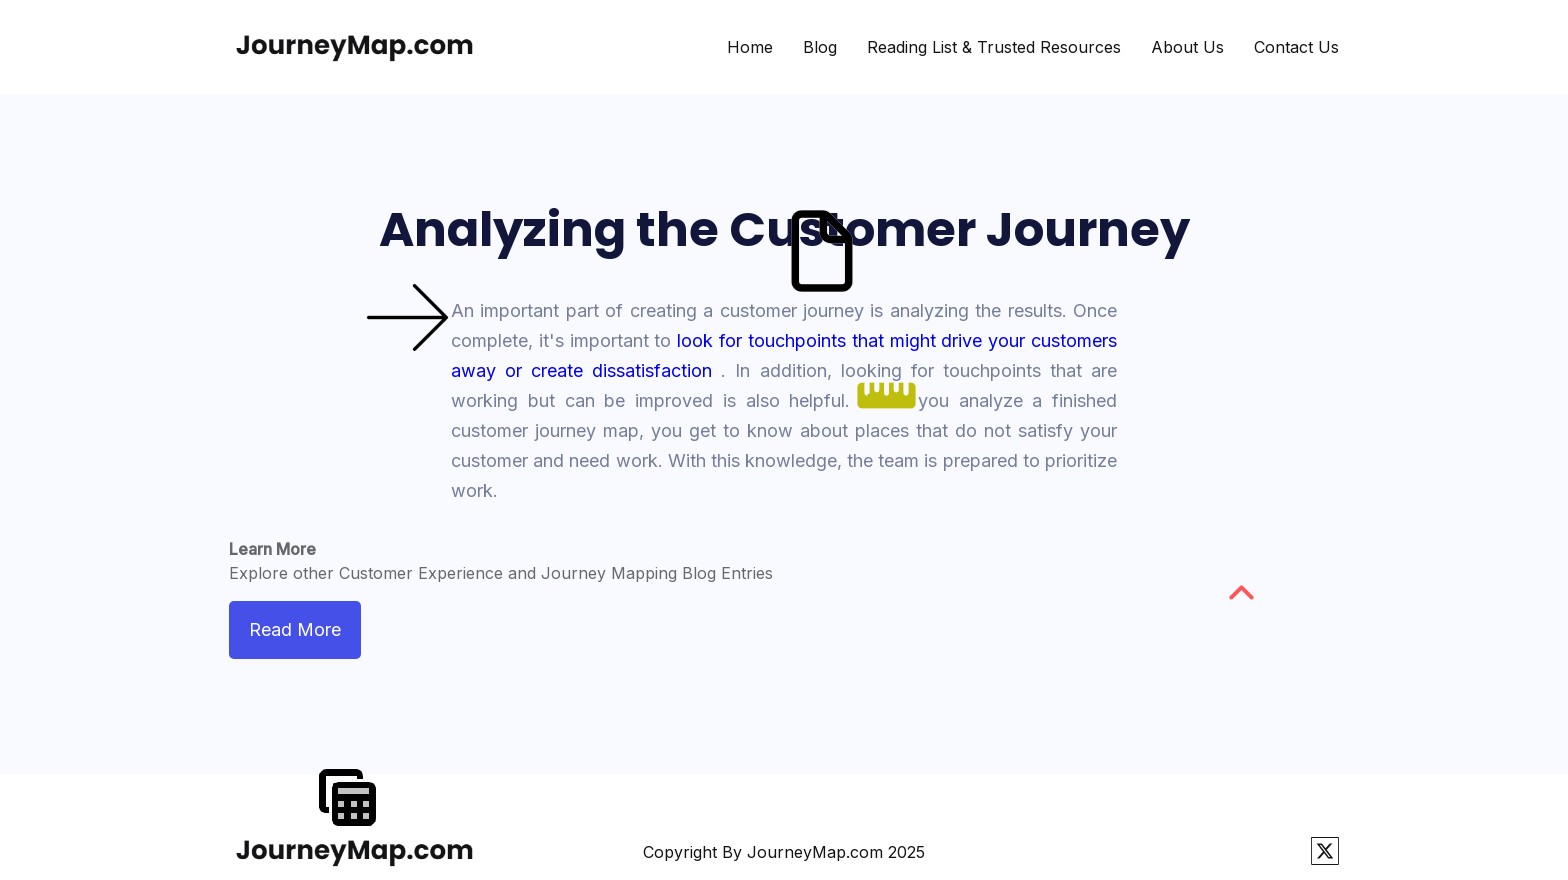  What do you see at coordinates (407, 317) in the screenshot?
I see `navigate to the next item or page` at bounding box center [407, 317].